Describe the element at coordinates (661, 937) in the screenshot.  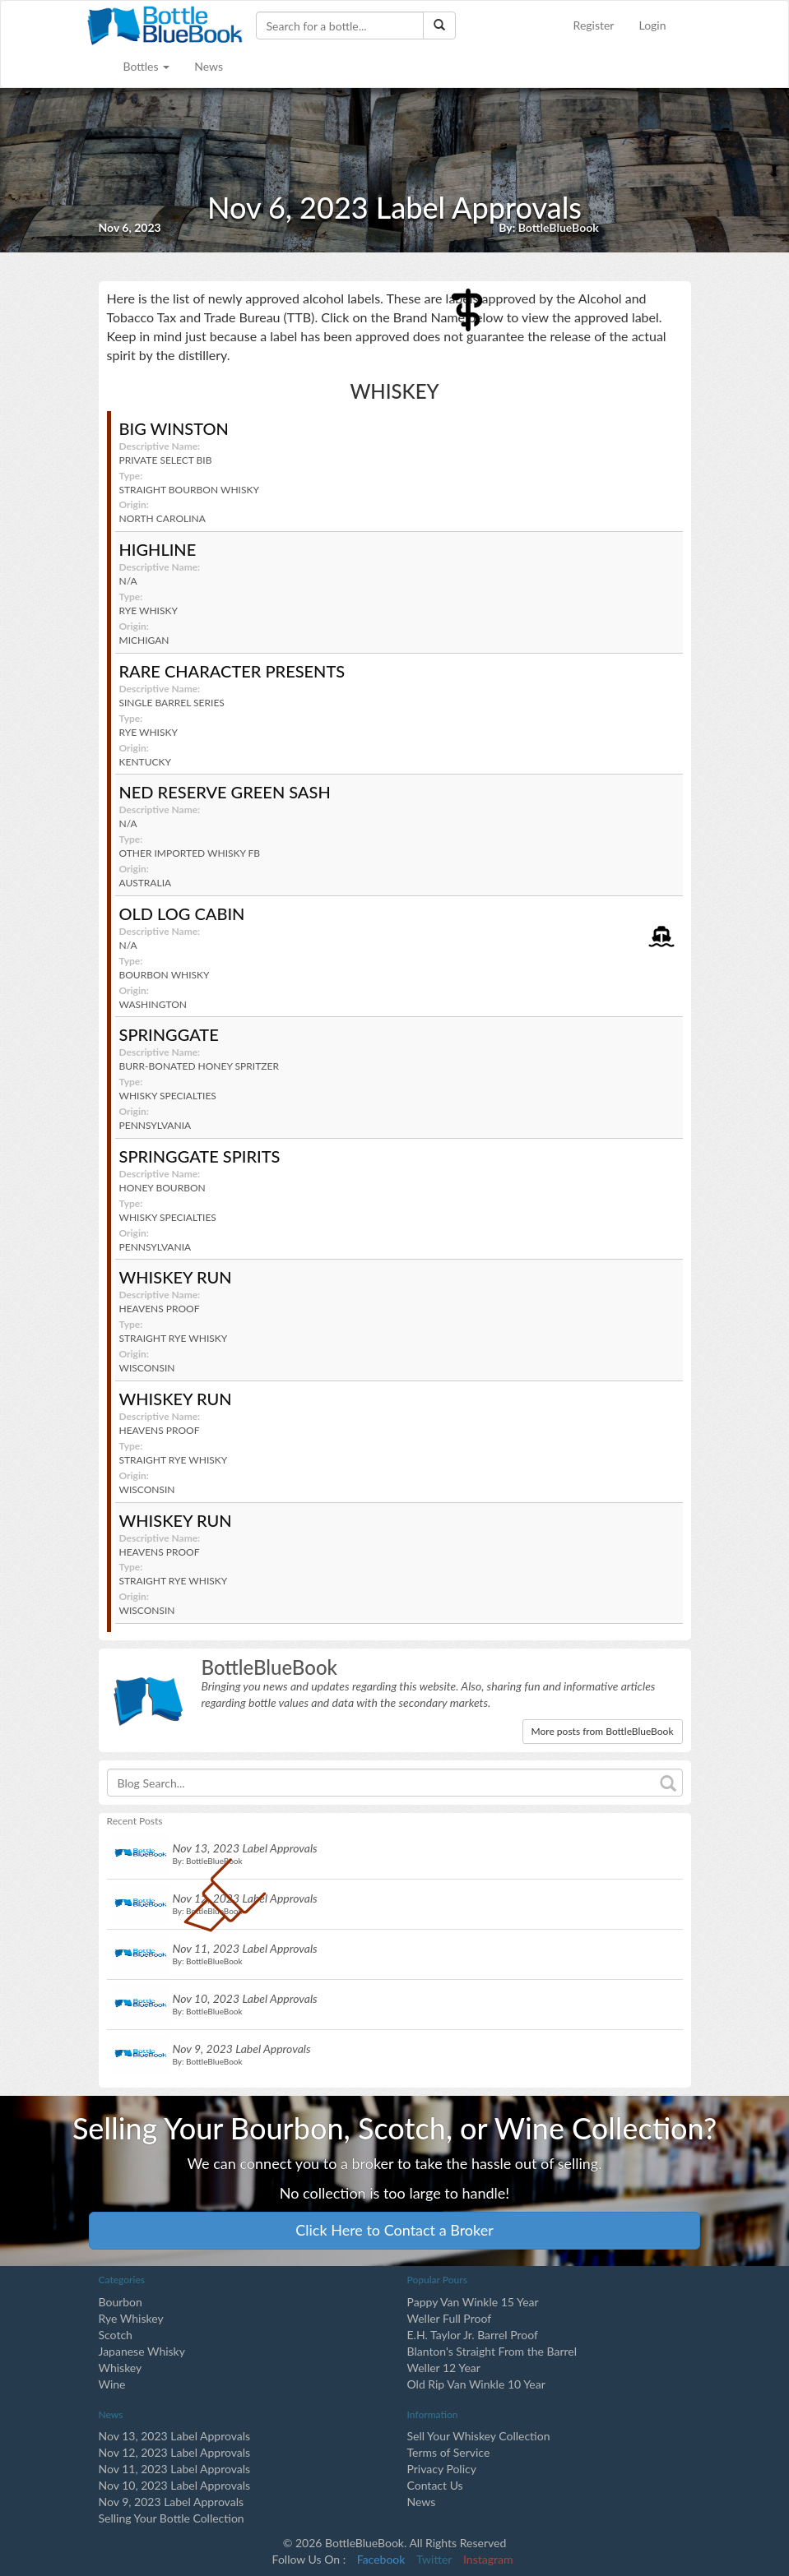
I see `indicates shipping or maritime transport` at that location.